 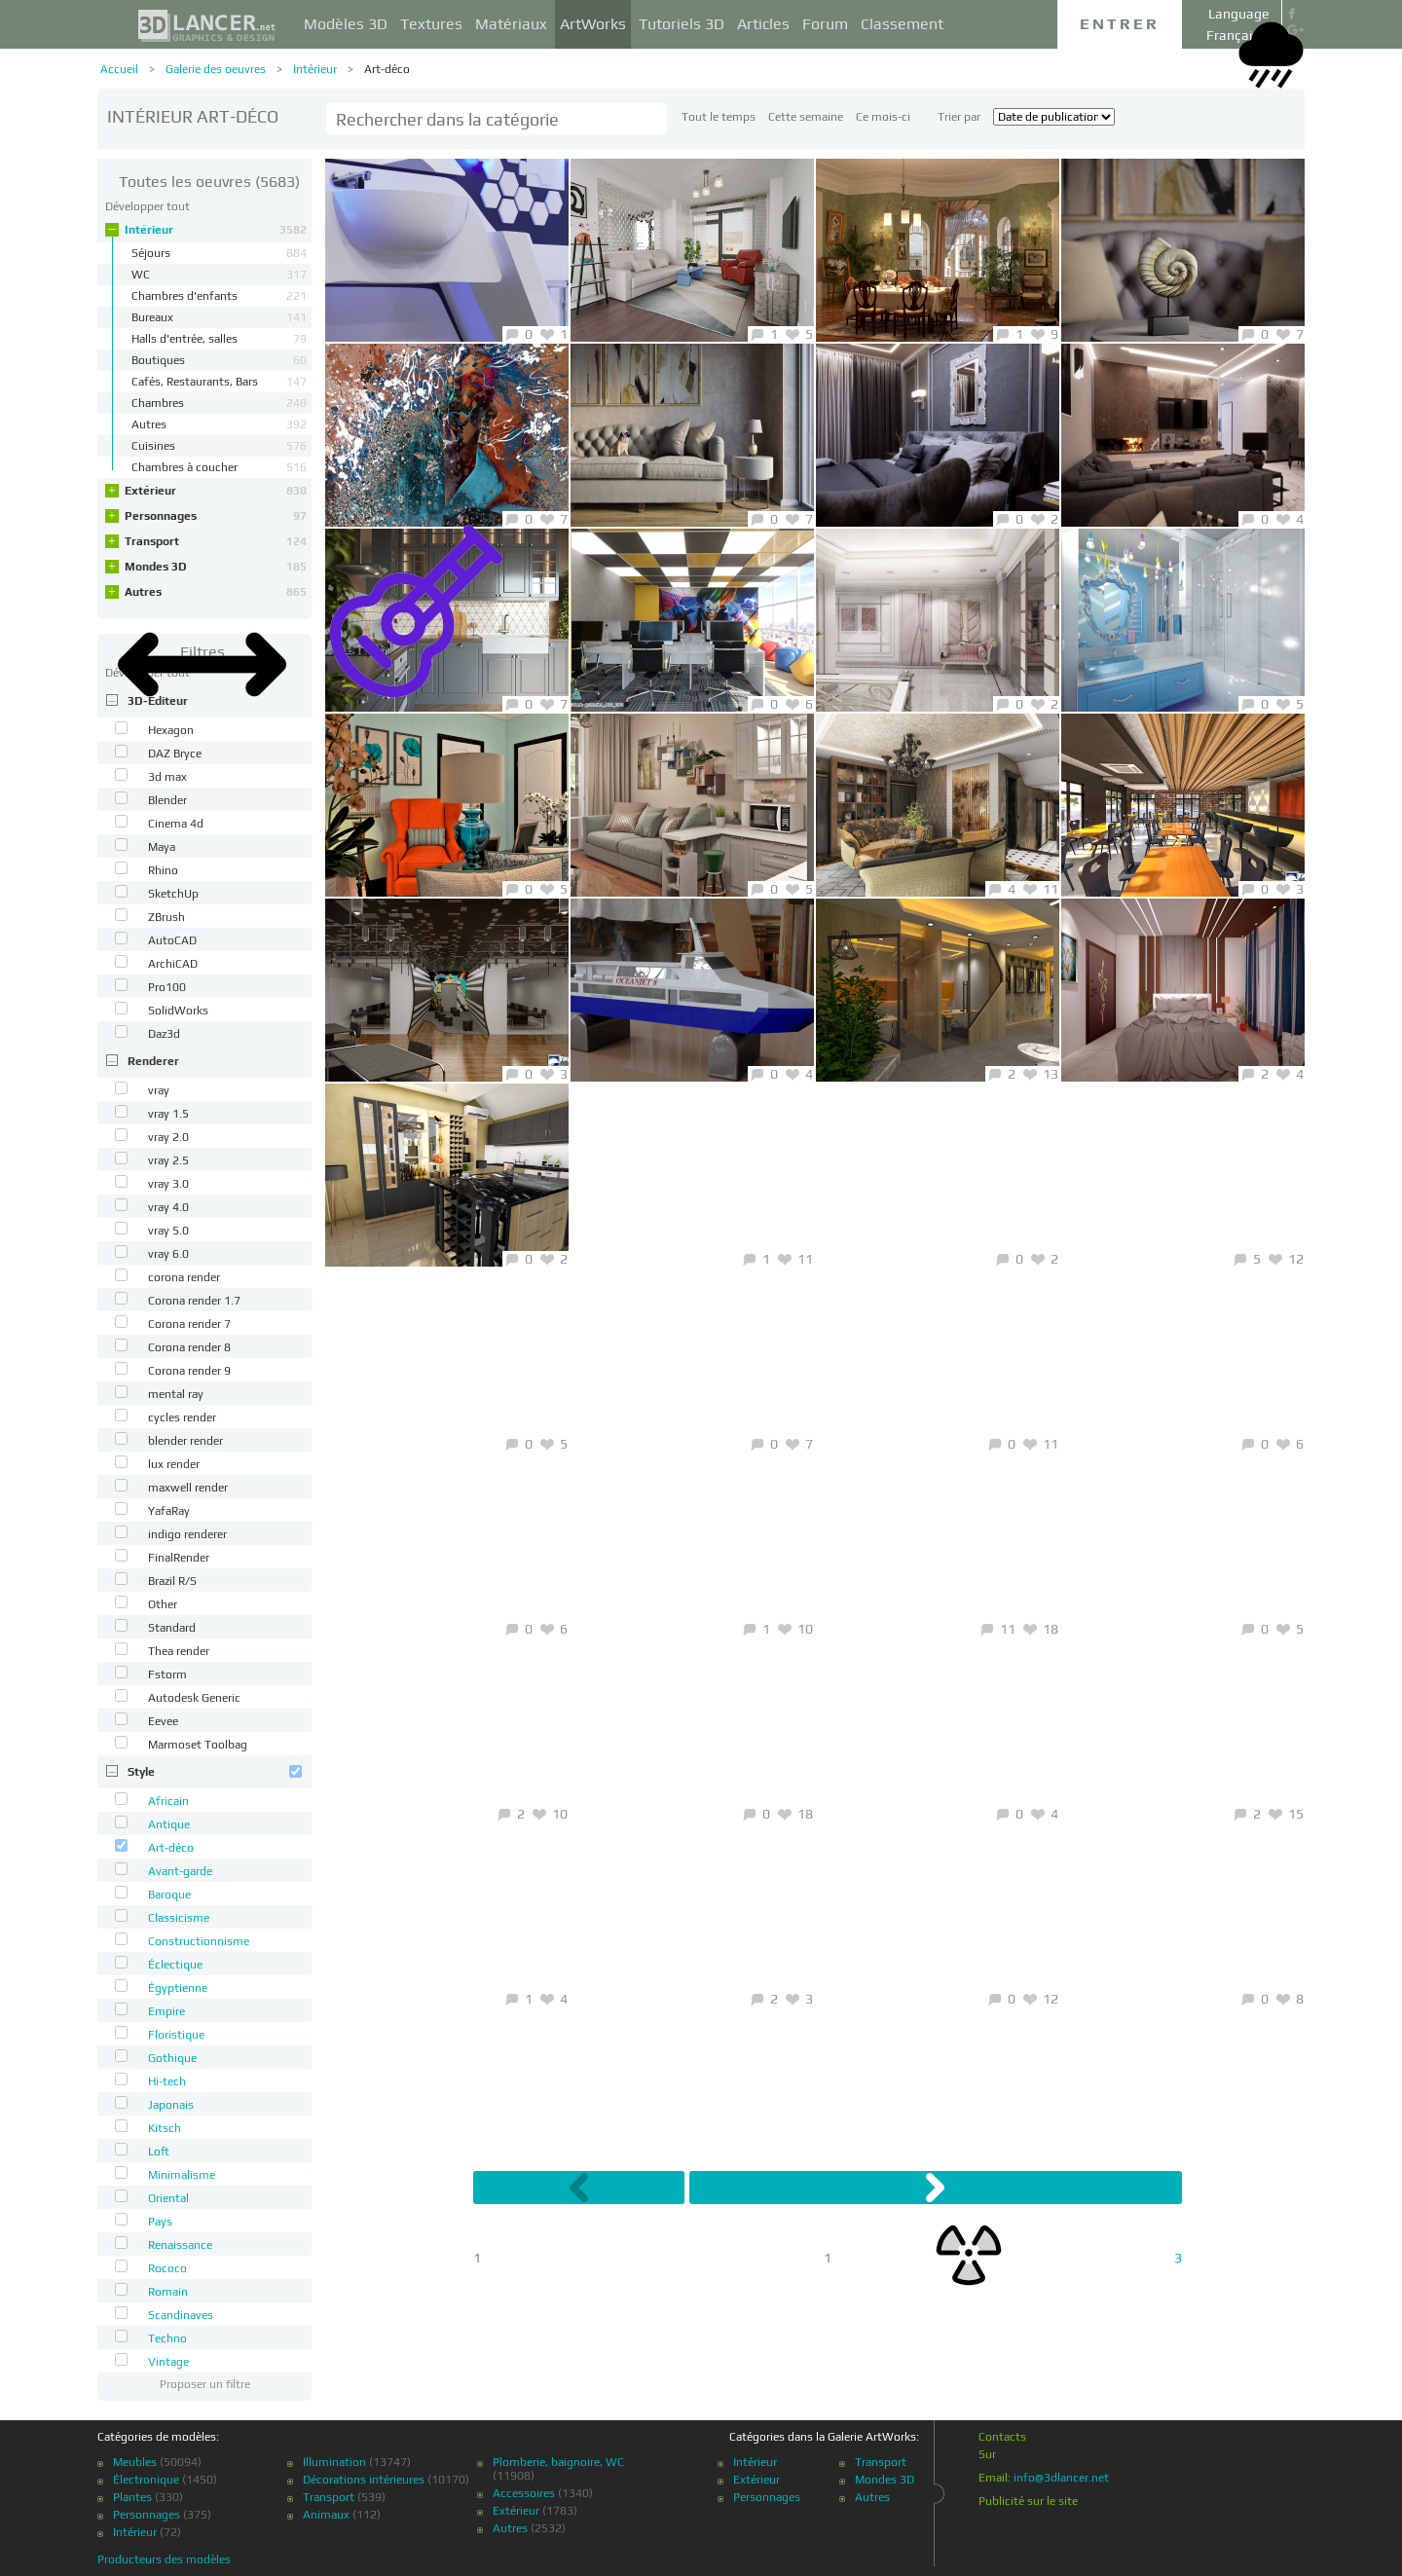 I want to click on indicates radioactive or hazardous material warning, so click(x=969, y=2253).